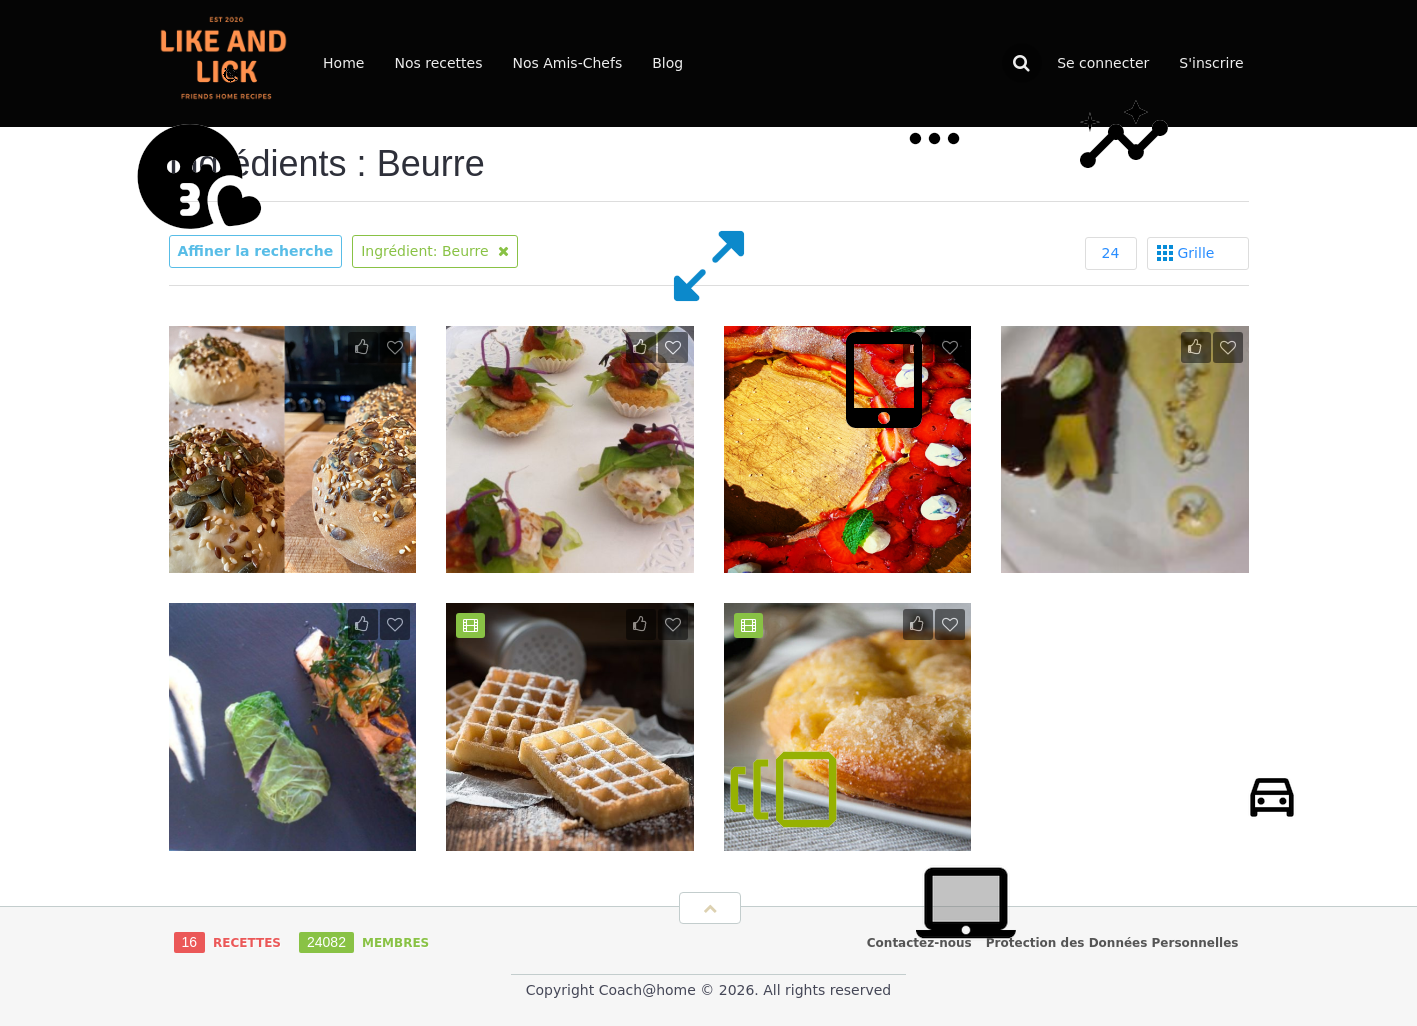  What do you see at coordinates (1124, 136) in the screenshot?
I see `view analytics and performance insights` at bounding box center [1124, 136].